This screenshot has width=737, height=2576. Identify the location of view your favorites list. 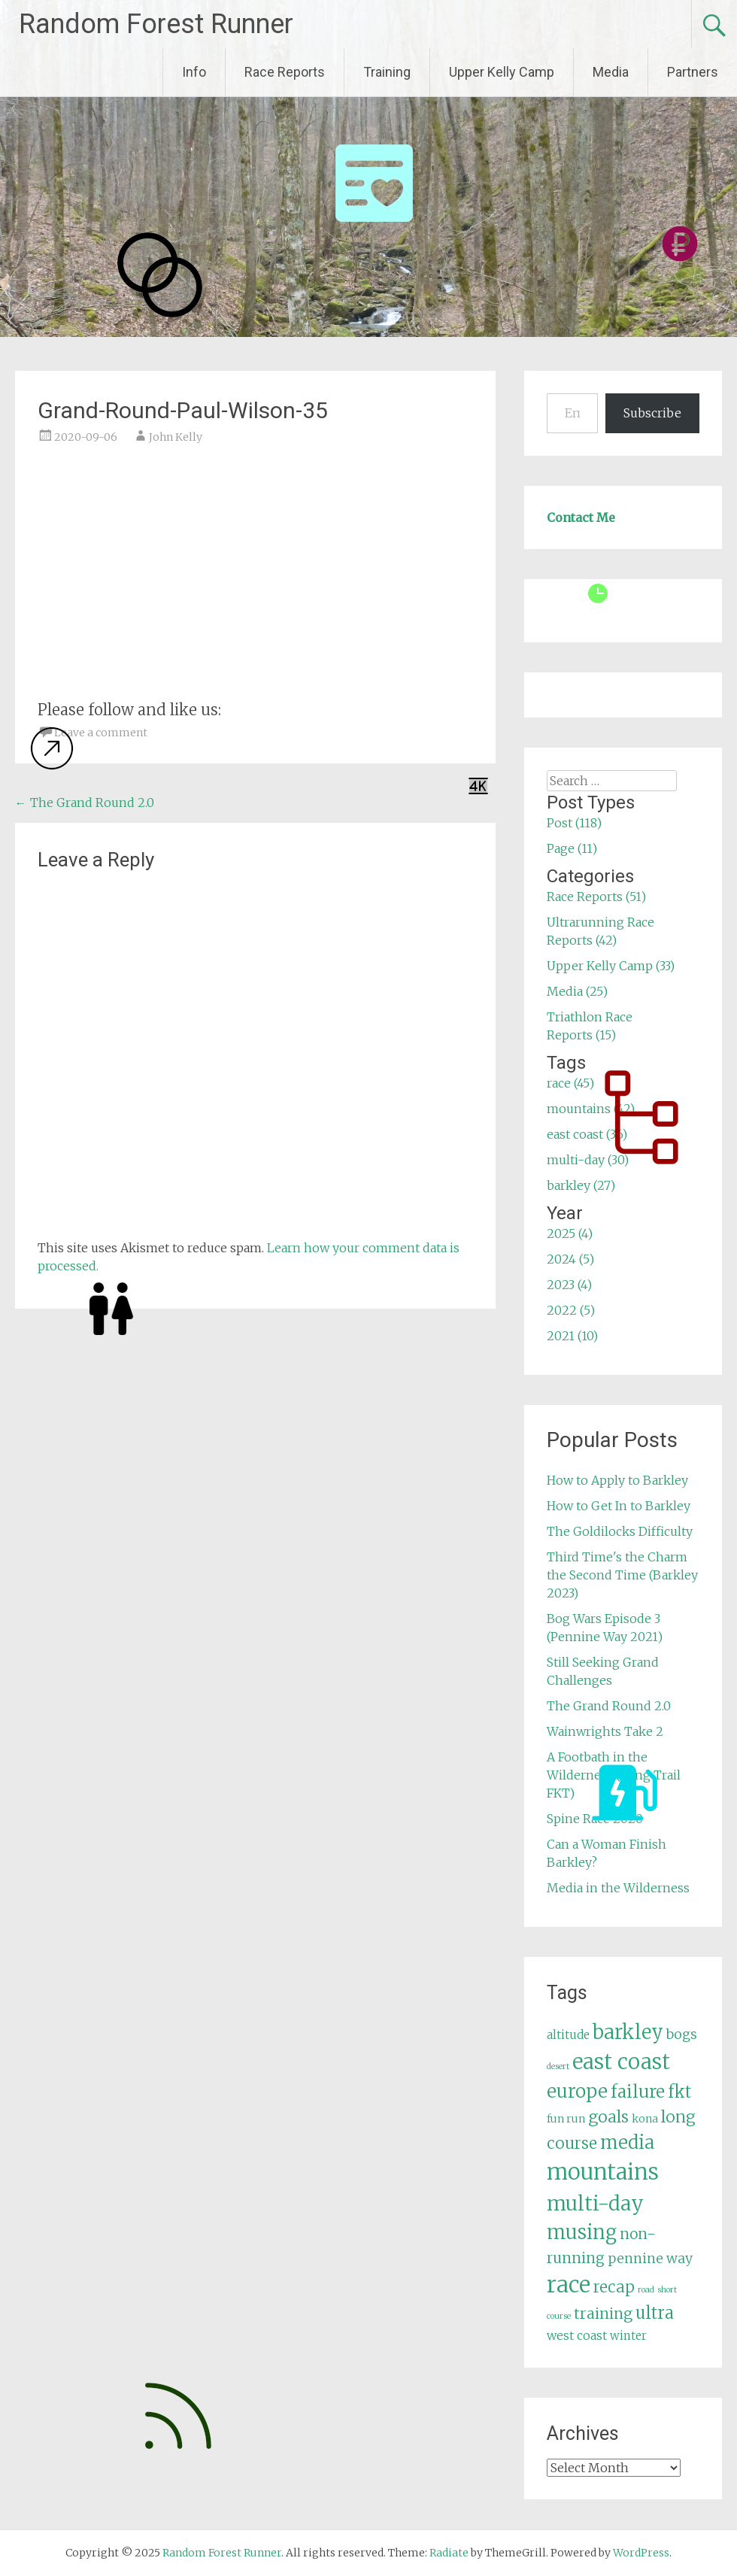
(374, 183).